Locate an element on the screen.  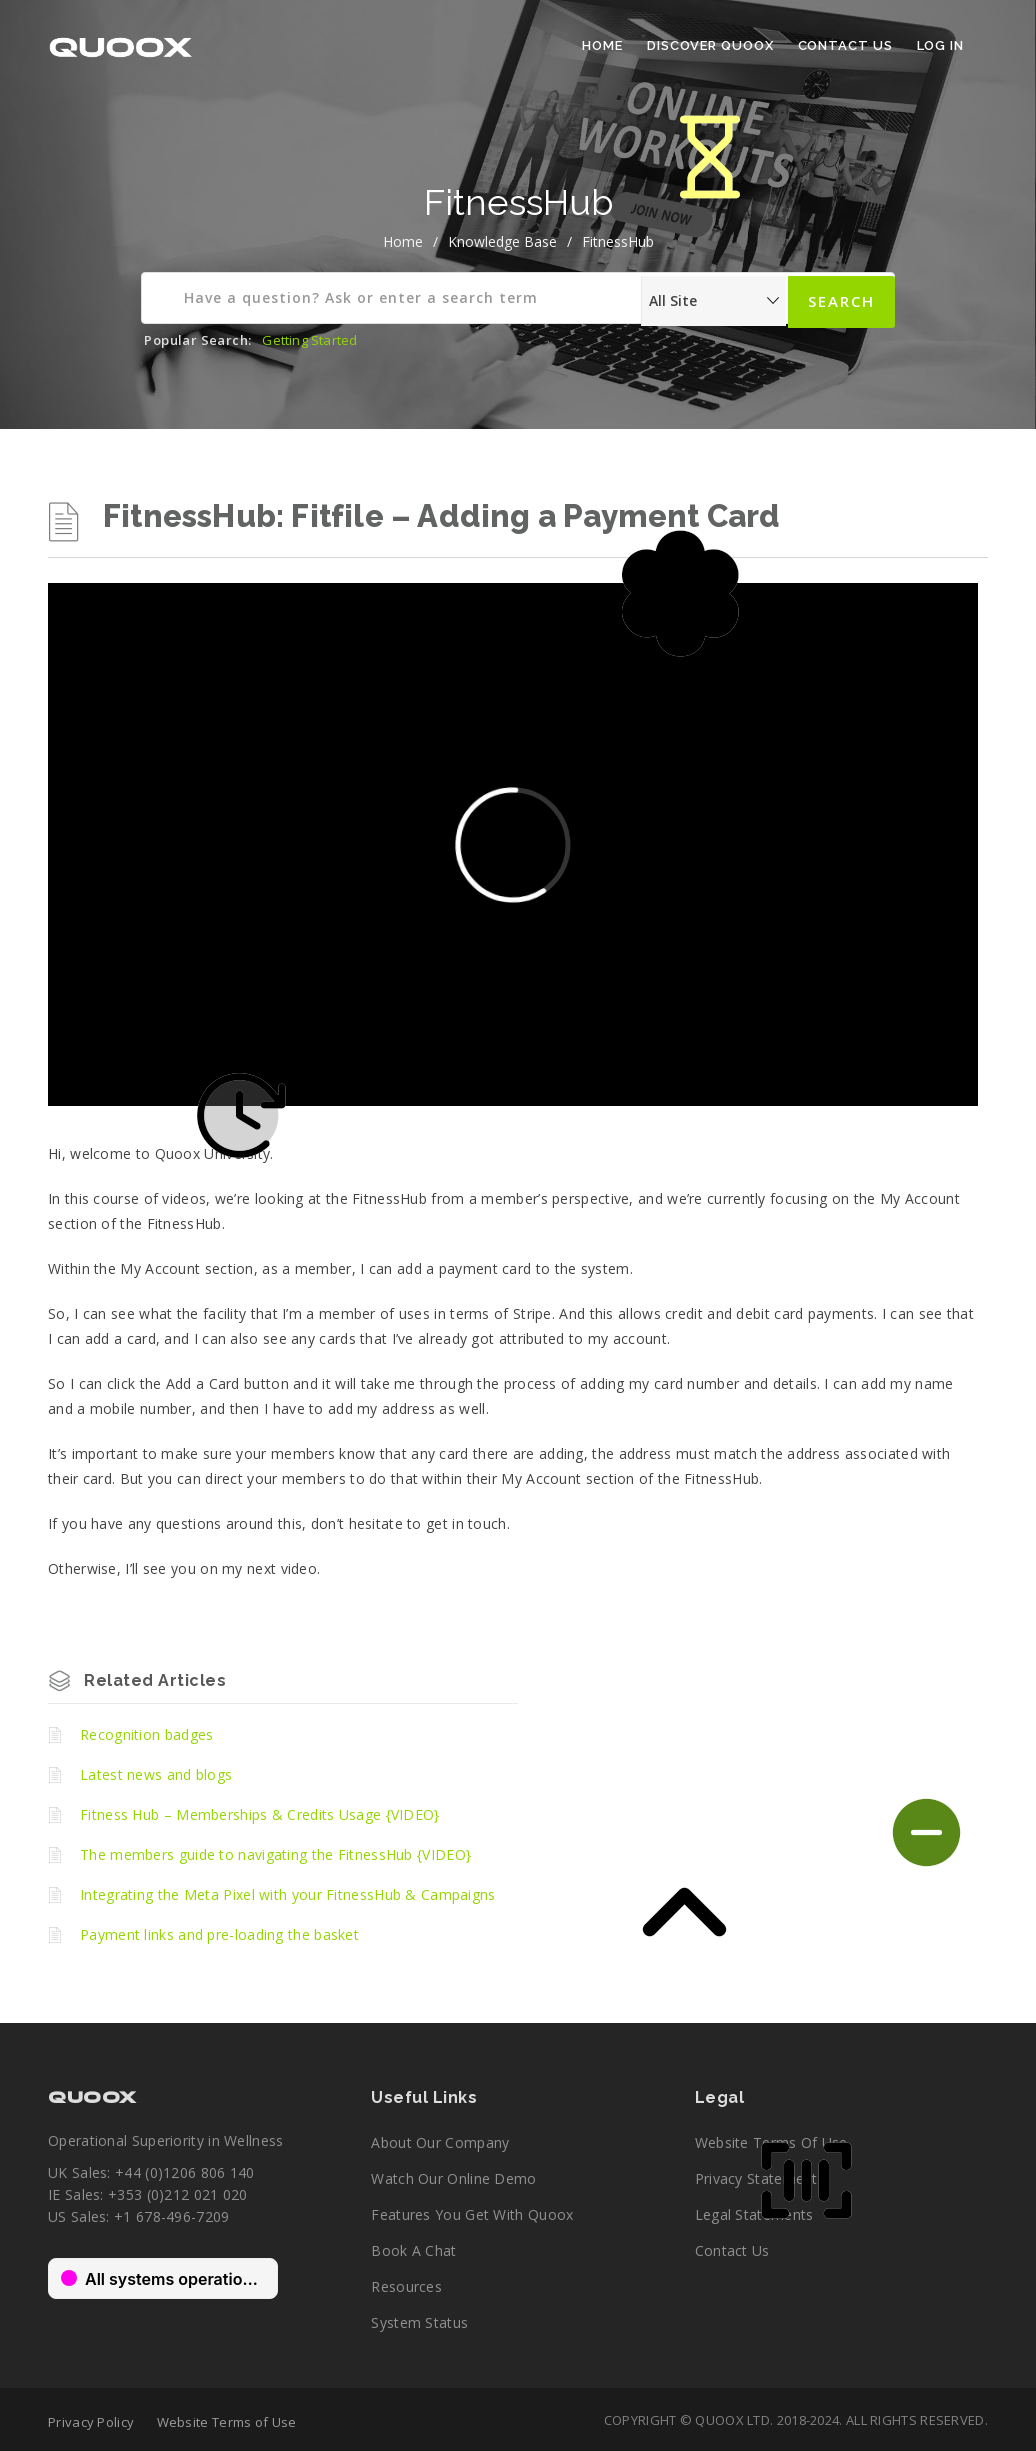
redo or restore to a previous state is located at coordinates (239, 1115).